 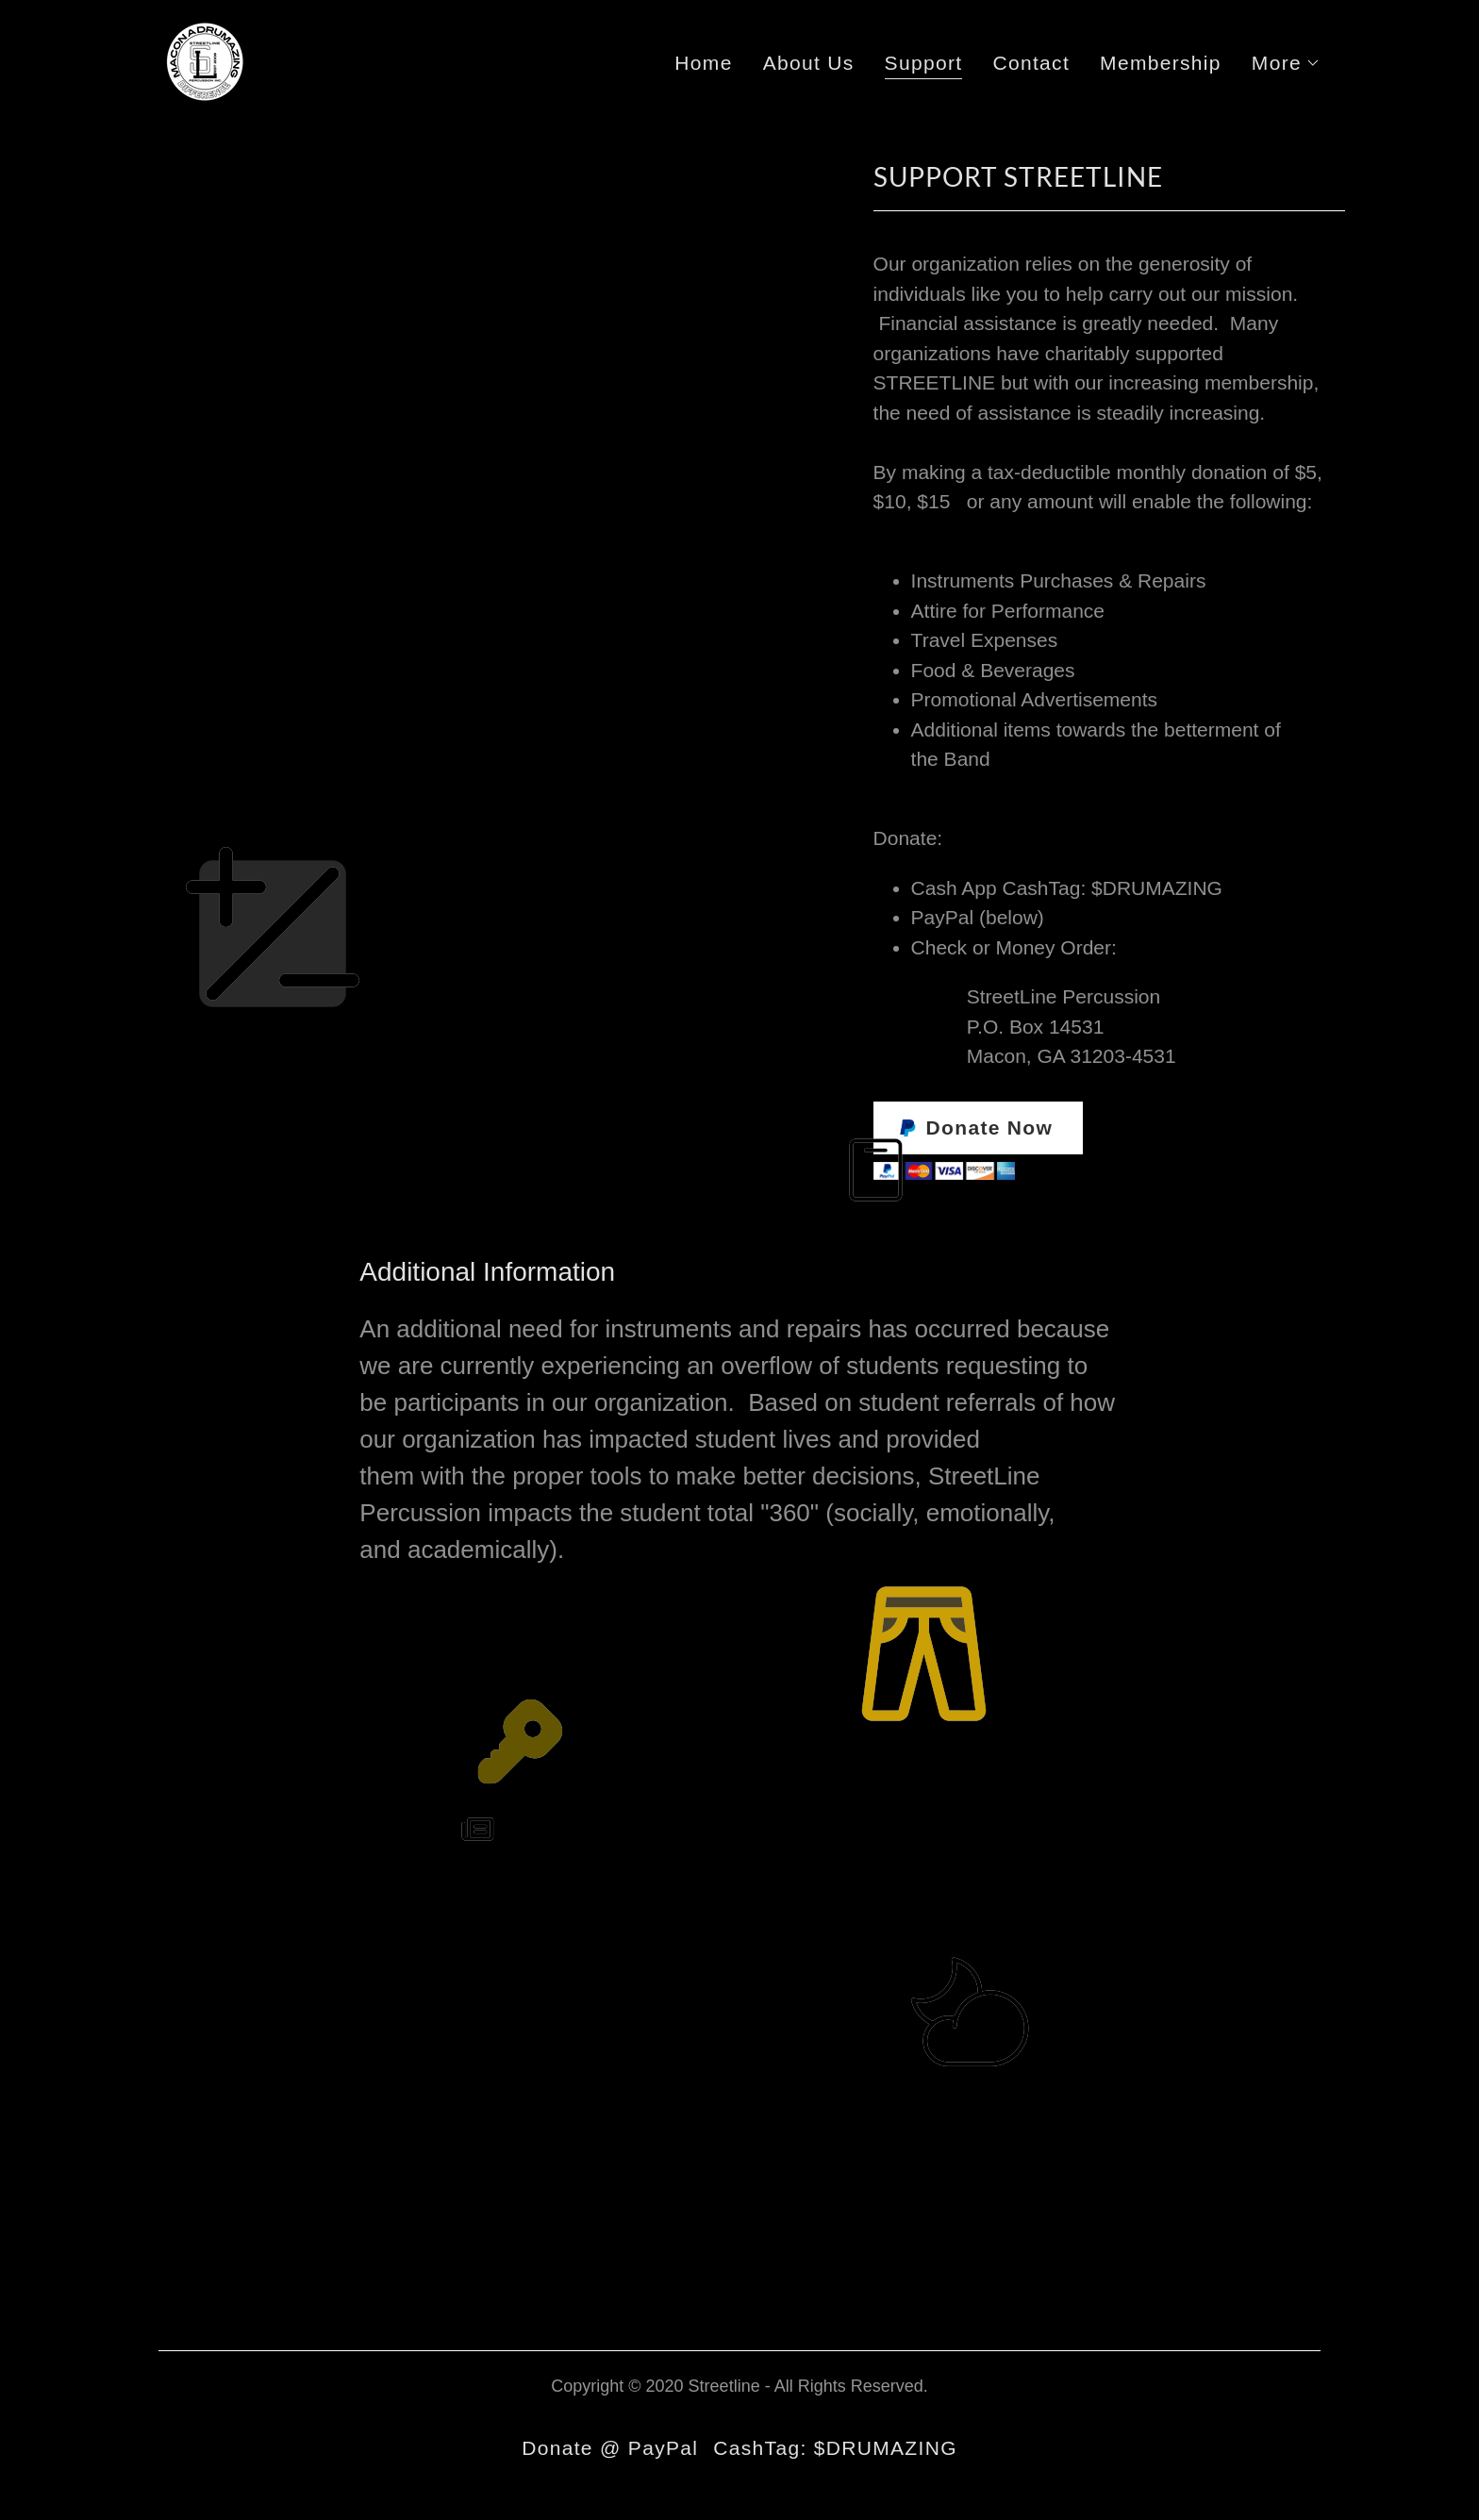 What do you see at coordinates (967, 2017) in the screenshot?
I see `indicates nighttime or evening weather conditions` at bounding box center [967, 2017].